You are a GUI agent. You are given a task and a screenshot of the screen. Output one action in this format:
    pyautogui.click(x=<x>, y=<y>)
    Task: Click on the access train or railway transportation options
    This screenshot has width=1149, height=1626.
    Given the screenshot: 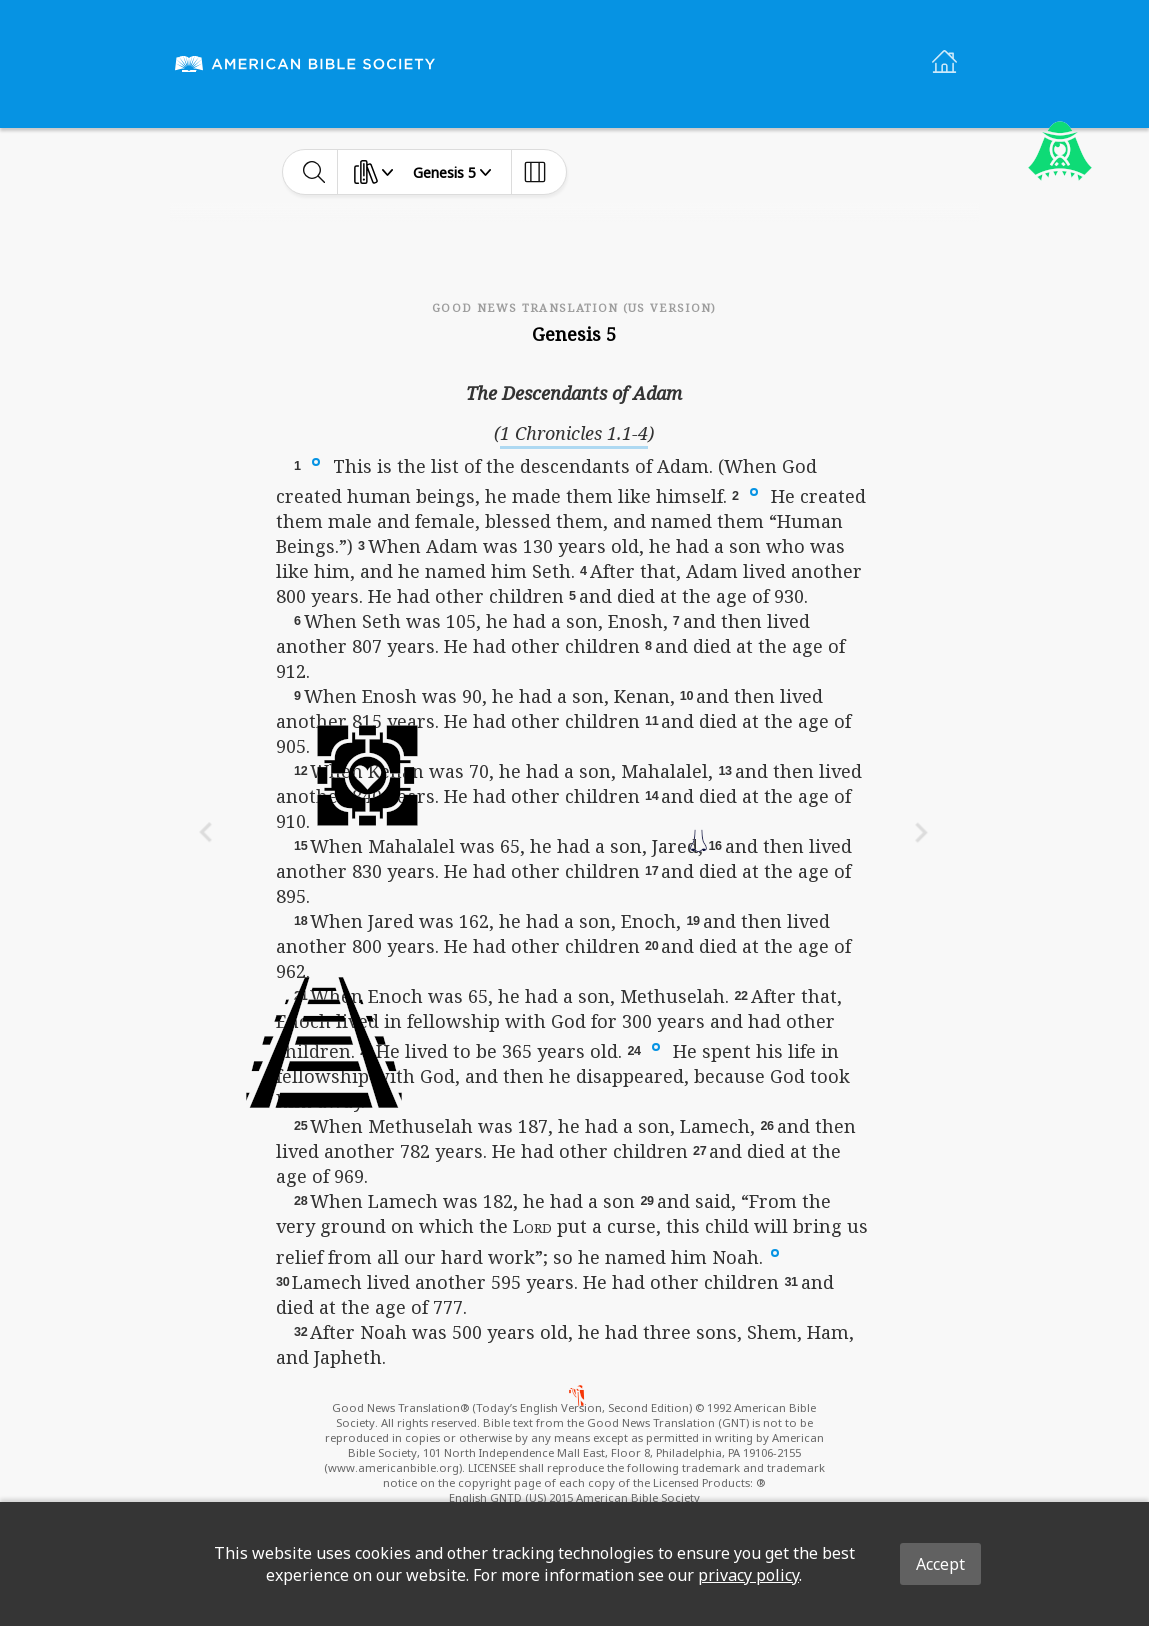 What is the action you would take?
    pyautogui.click(x=324, y=1032)
    